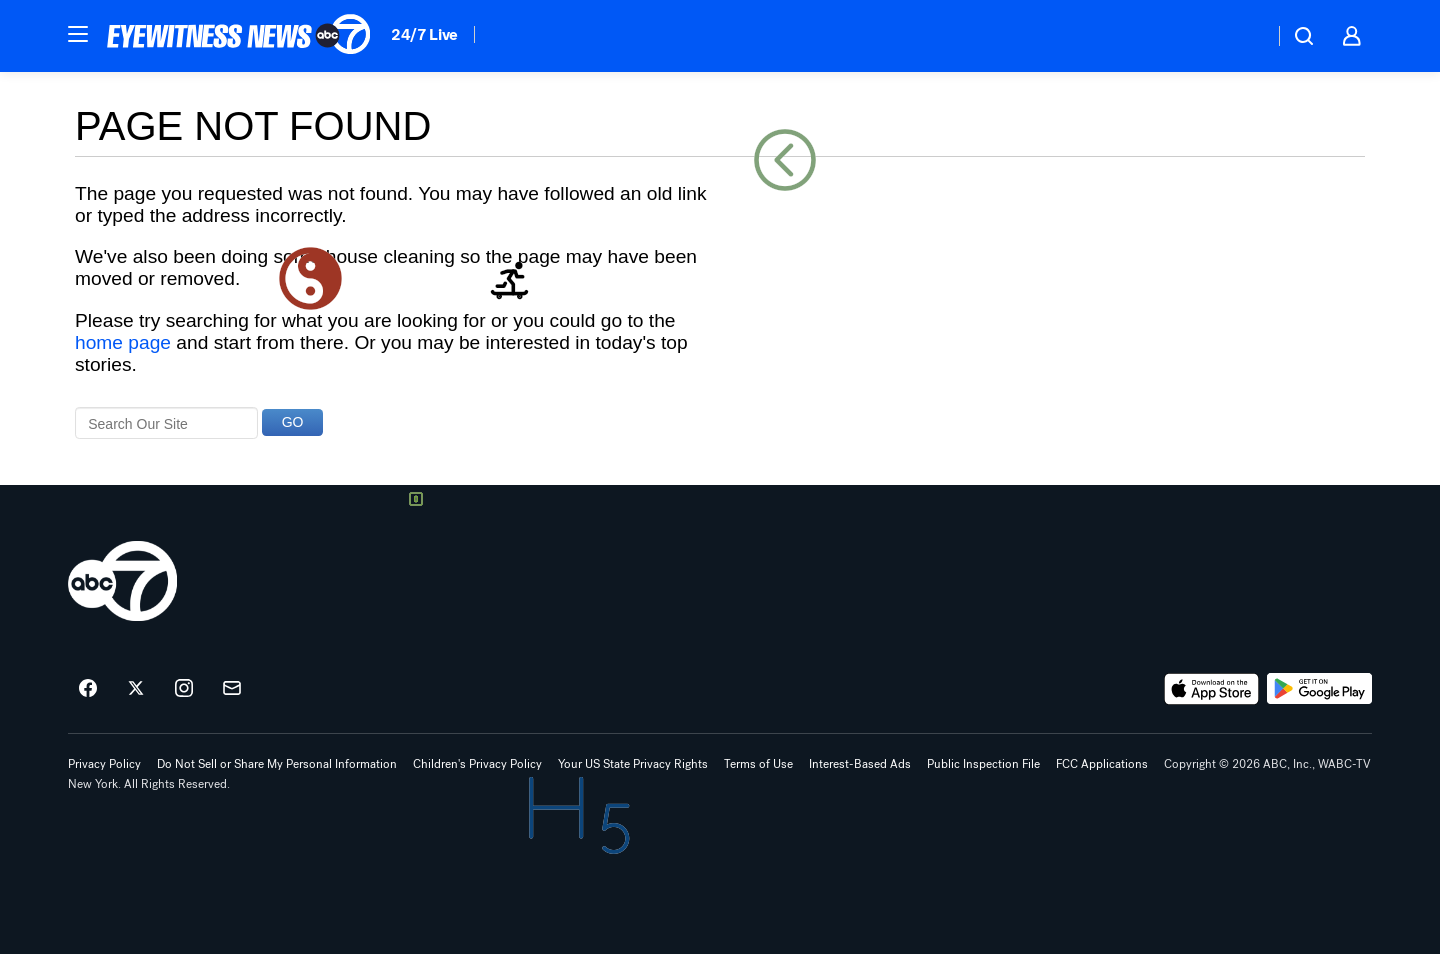 This screenshot has width=1440, height=954. Describe the element at coordinates (509, 280) in the screenshot. I see `browse skateboarding or action sports content` at that location.